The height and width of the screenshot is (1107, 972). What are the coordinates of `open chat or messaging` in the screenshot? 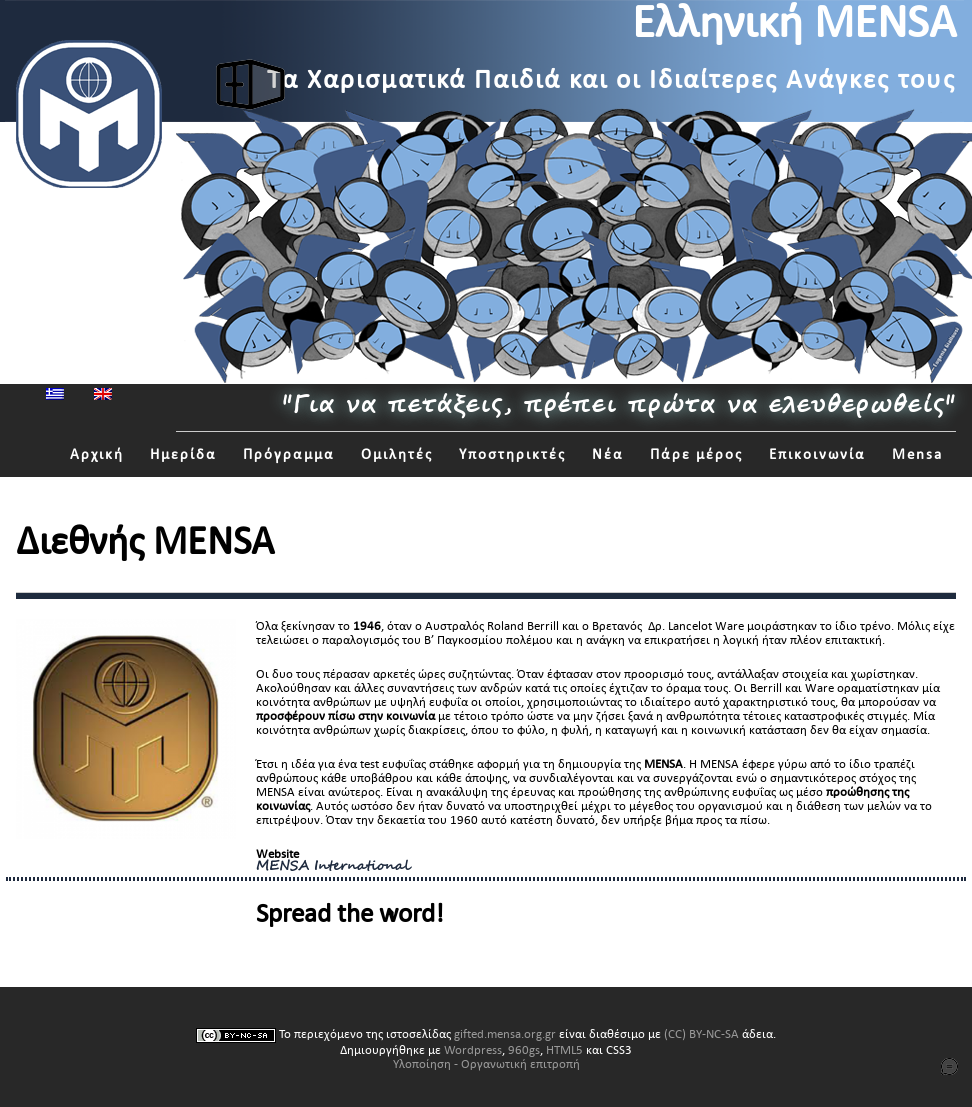 It's located at (949, 1066).